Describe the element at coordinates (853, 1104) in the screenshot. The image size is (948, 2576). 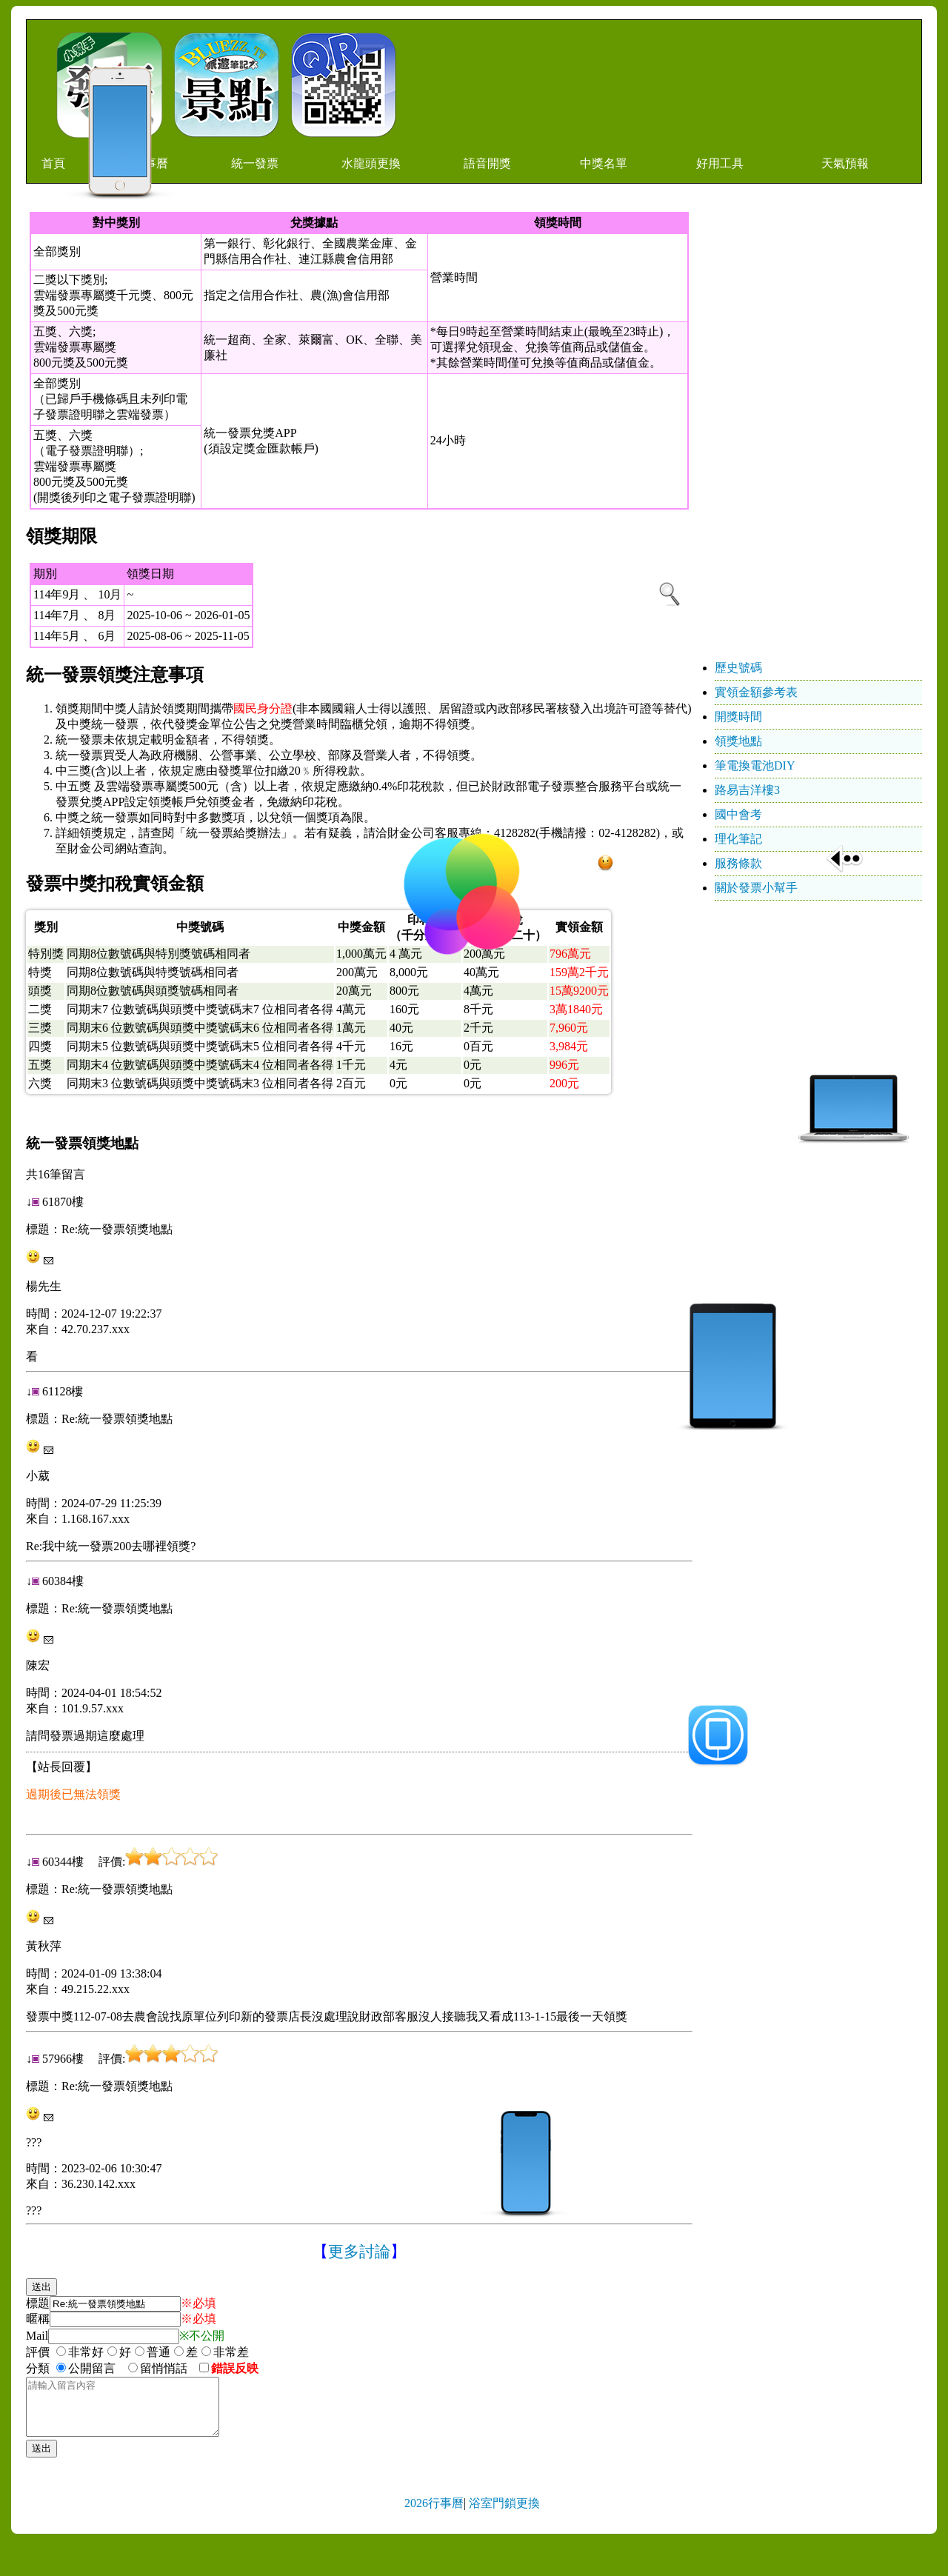
I see `represents this macbook pro device in system settings` at that location.